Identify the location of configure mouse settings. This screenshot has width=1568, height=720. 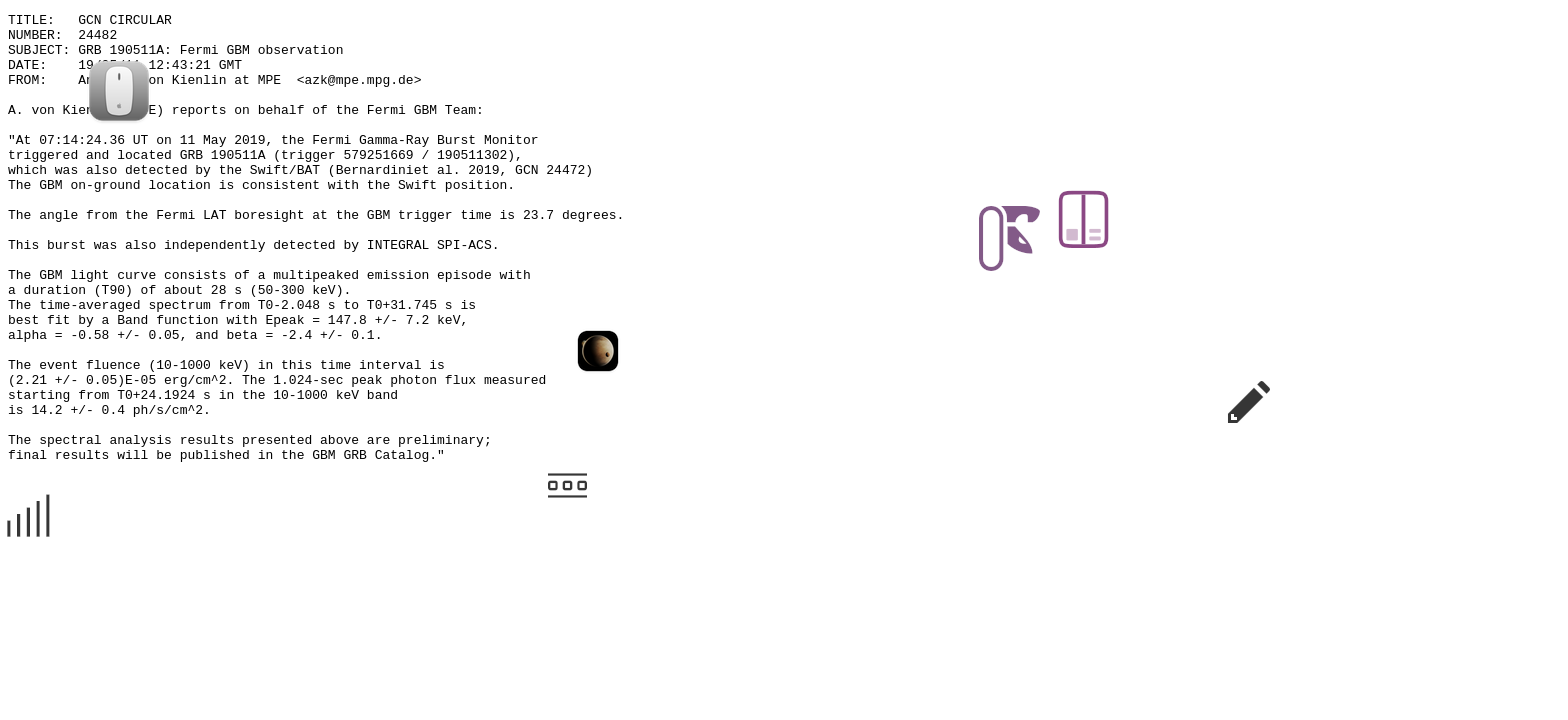
(119, 91).